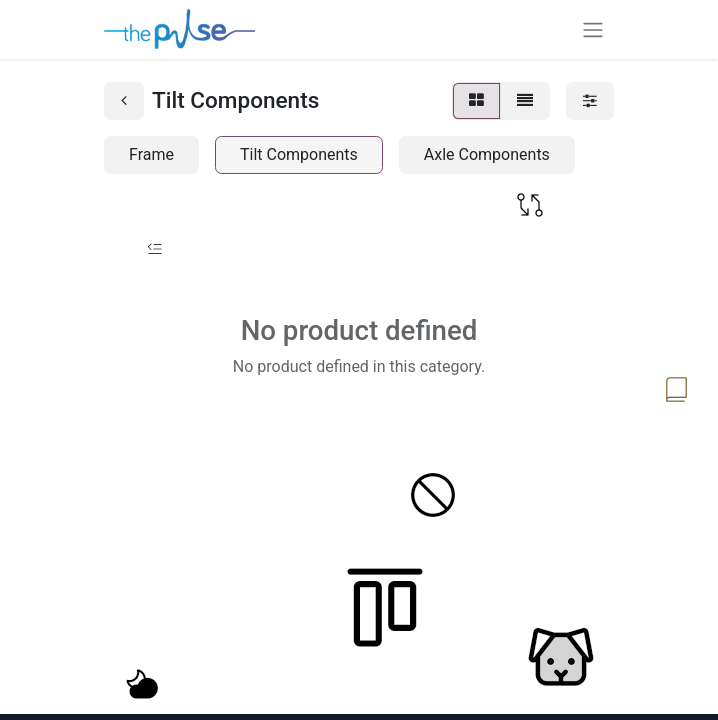  What do you see at coordinates (561, 658) in the screenshot?
I see `access pet-related features or settings` at bounding box center [561, 658].